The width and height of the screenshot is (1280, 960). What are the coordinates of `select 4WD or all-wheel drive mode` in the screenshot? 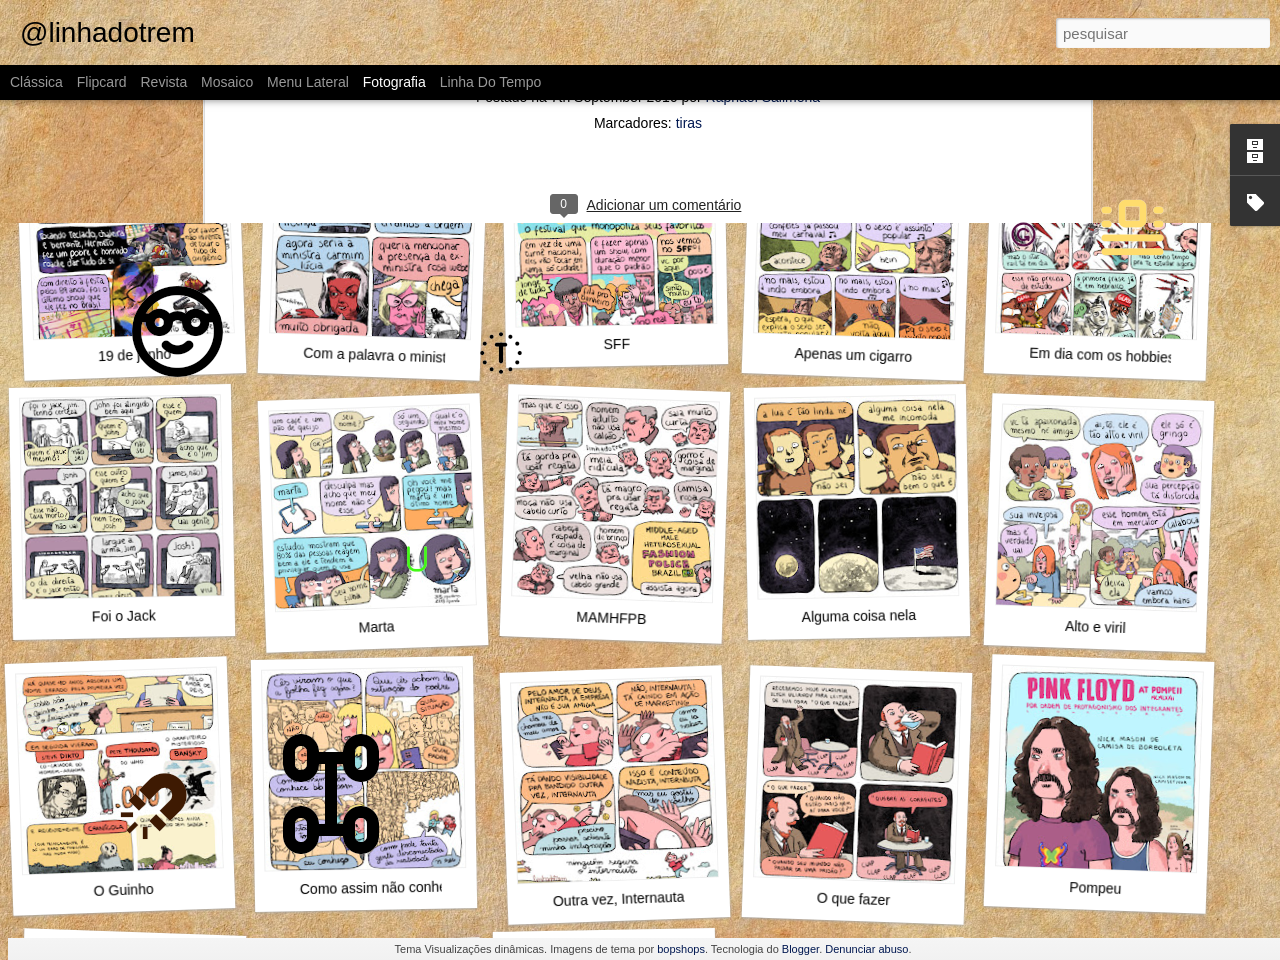 It's located at (331, 794).